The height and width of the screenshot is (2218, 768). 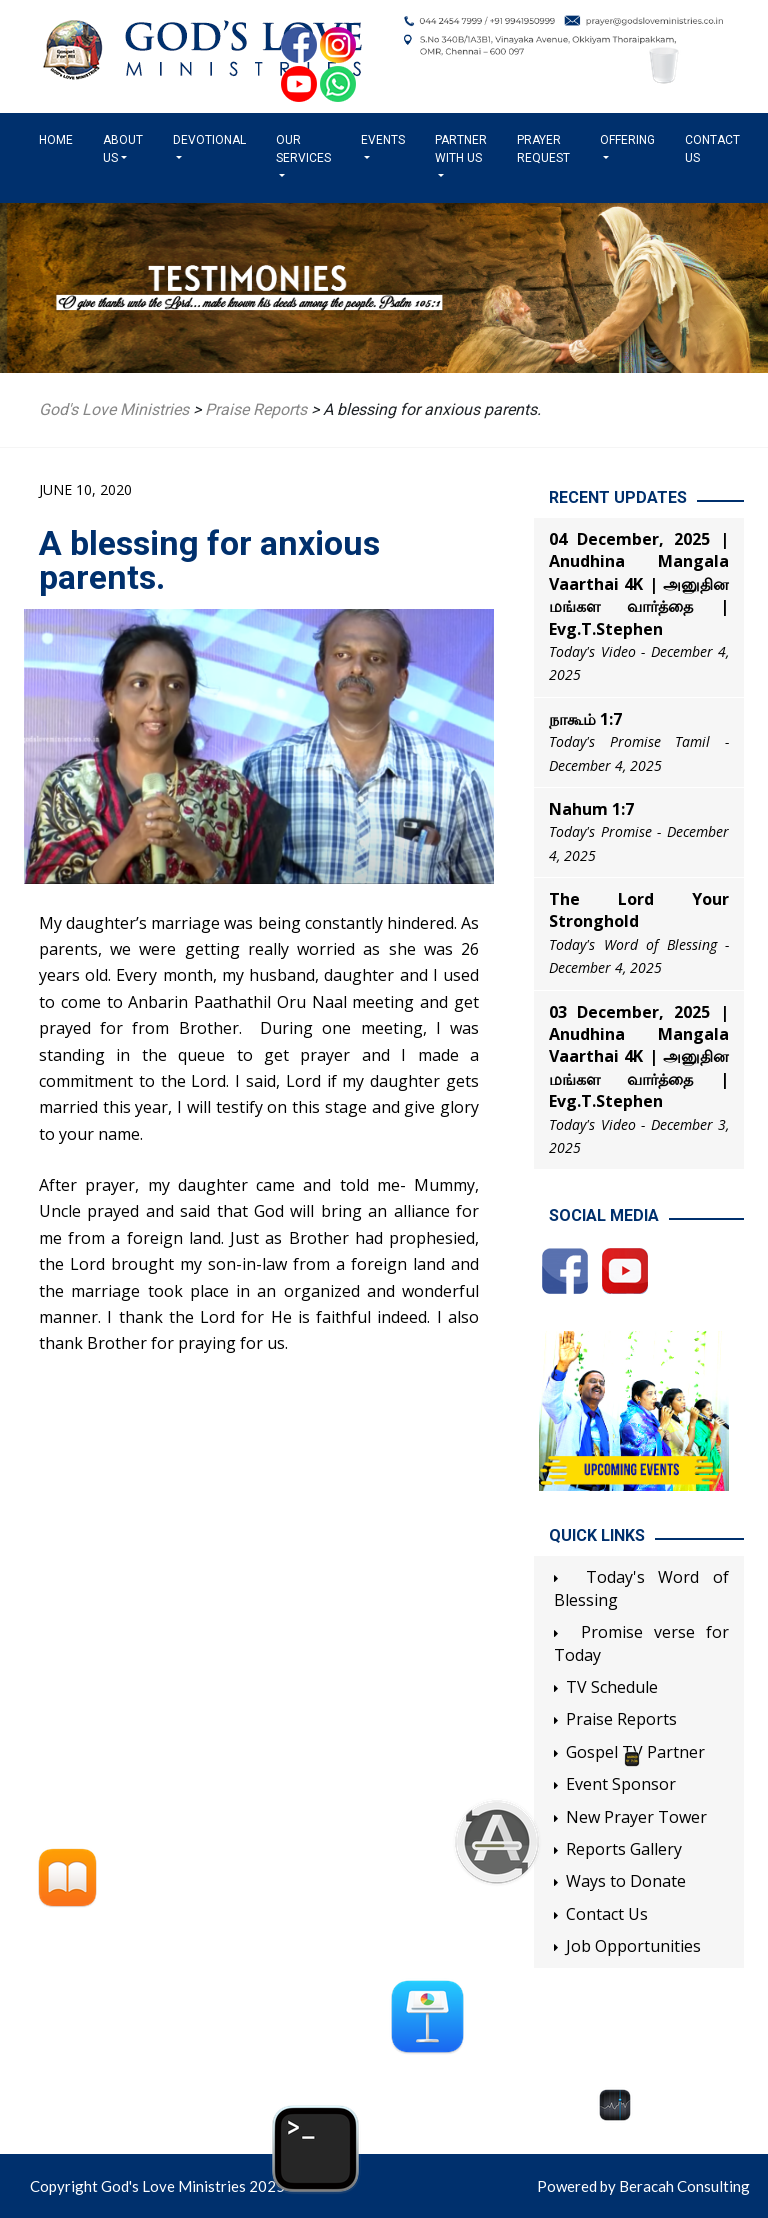 I want to click on open Apple Keynote presentation app, so click(x=427, y=2016).